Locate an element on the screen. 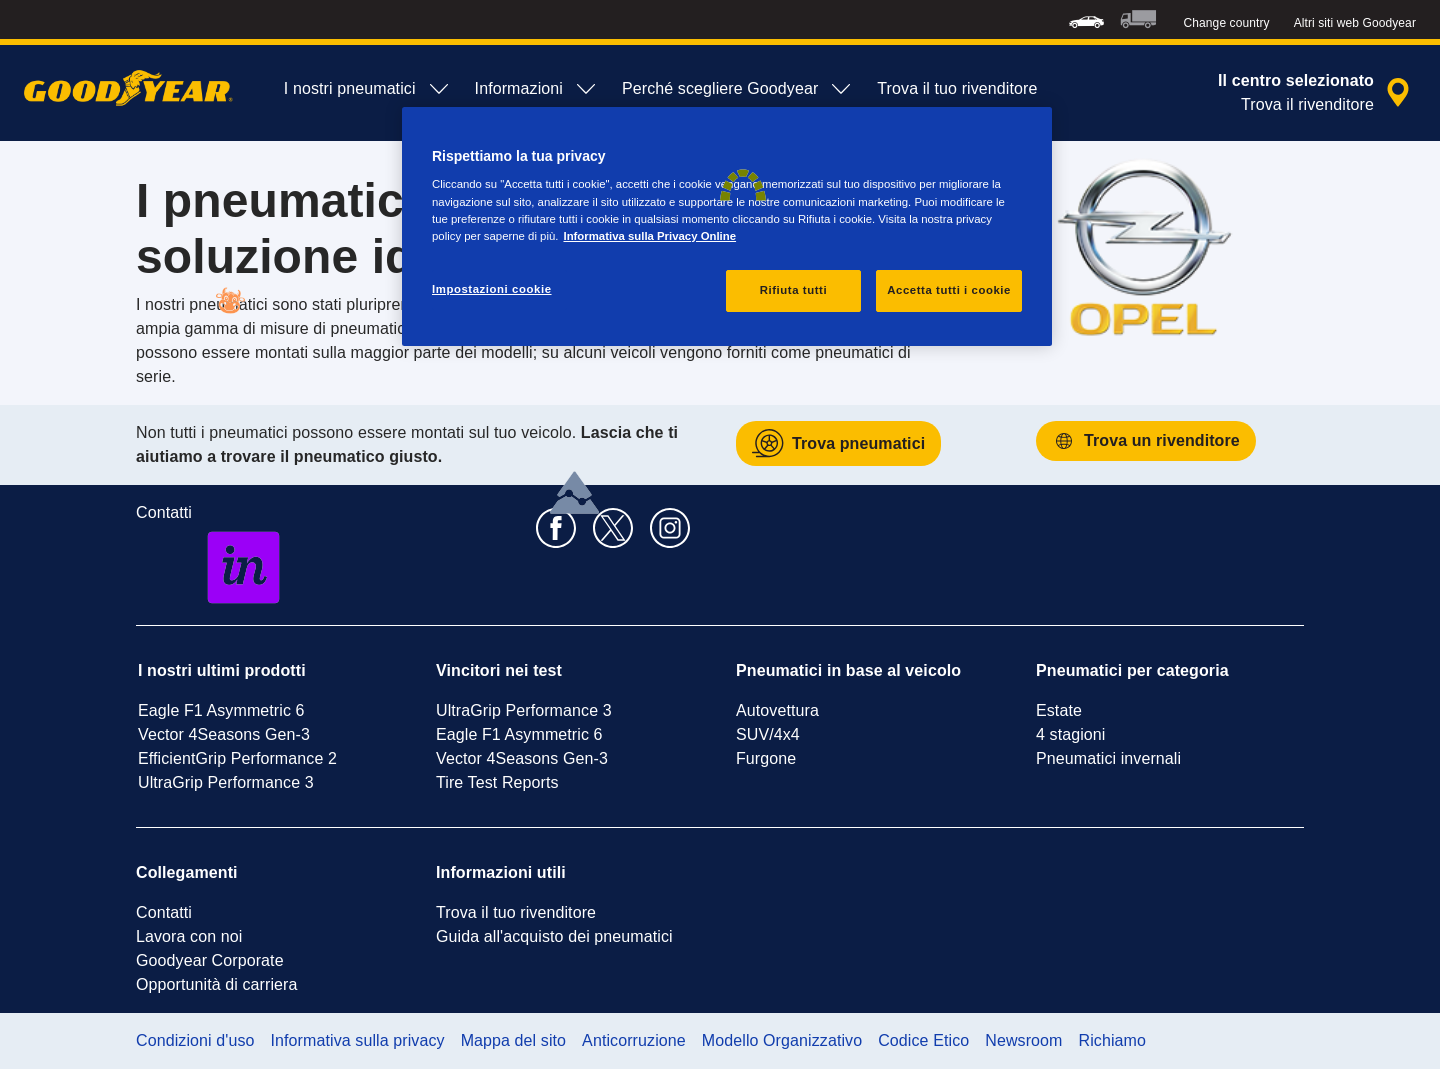 The width and height of the screenshot is (1440, 1069). open redmine project management is located at coordinates (743, 185).